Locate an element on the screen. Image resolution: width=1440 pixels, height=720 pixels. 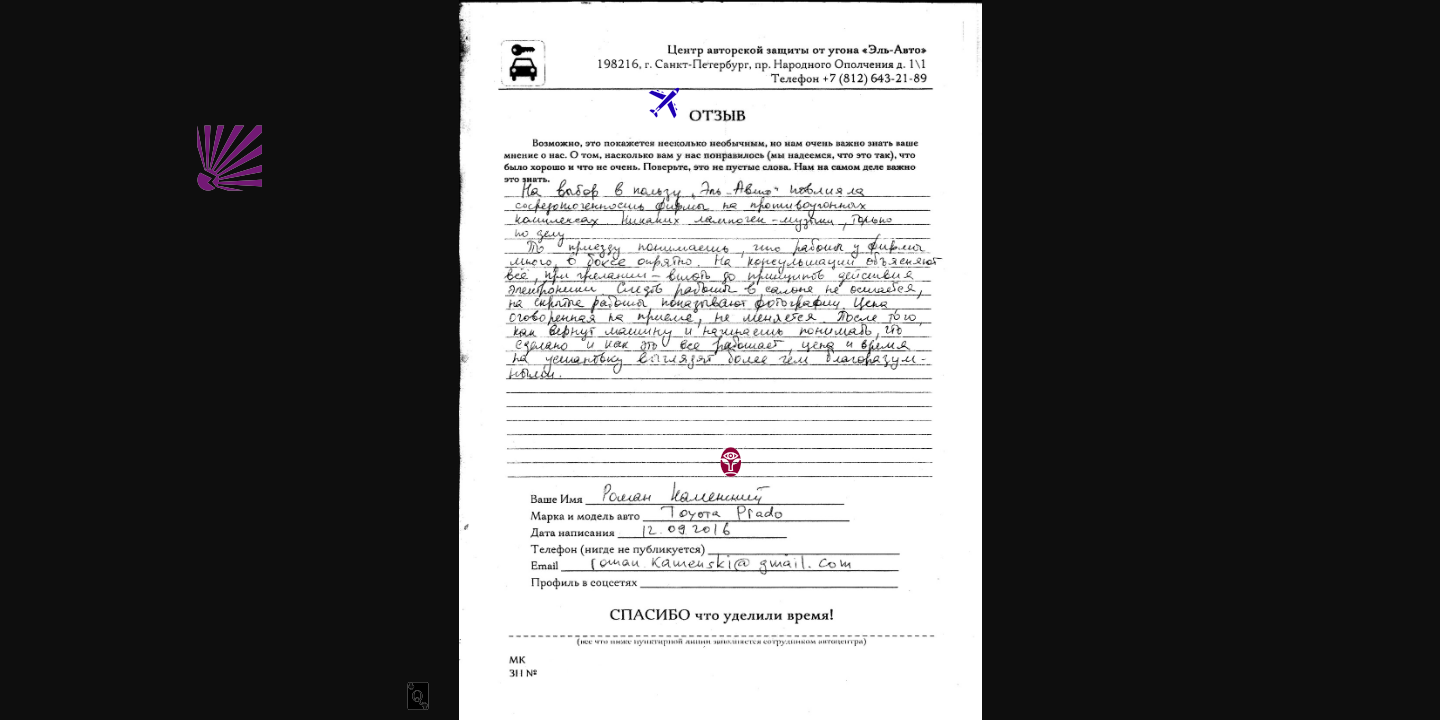
access flight booking or travel options is located at coordinates (663, 103).